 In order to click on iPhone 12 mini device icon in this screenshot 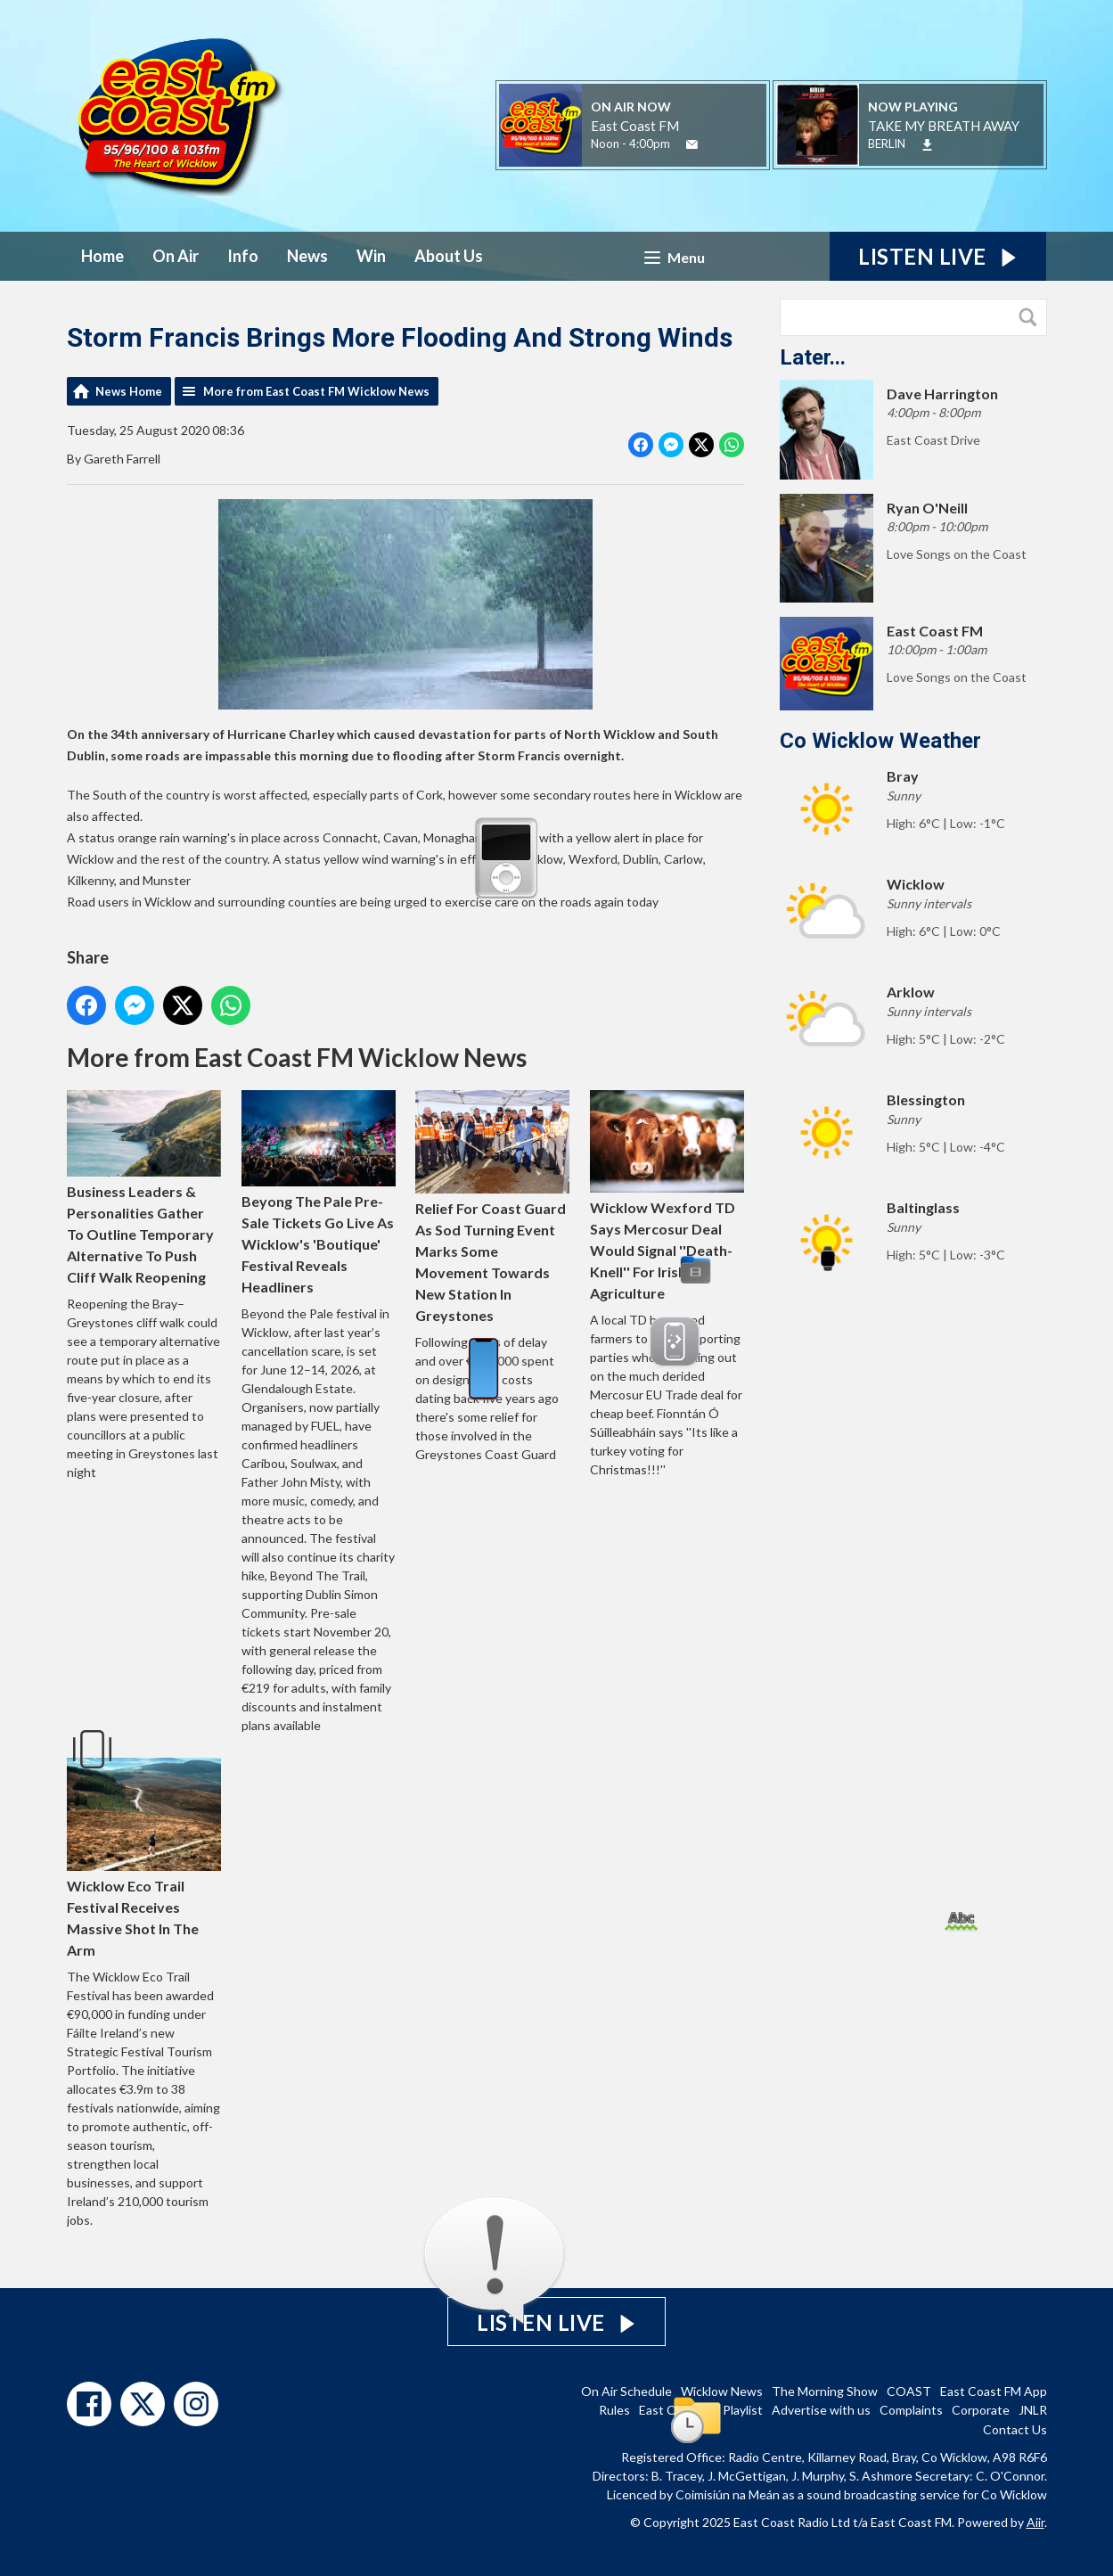, I will do `click(483, 1369)`.